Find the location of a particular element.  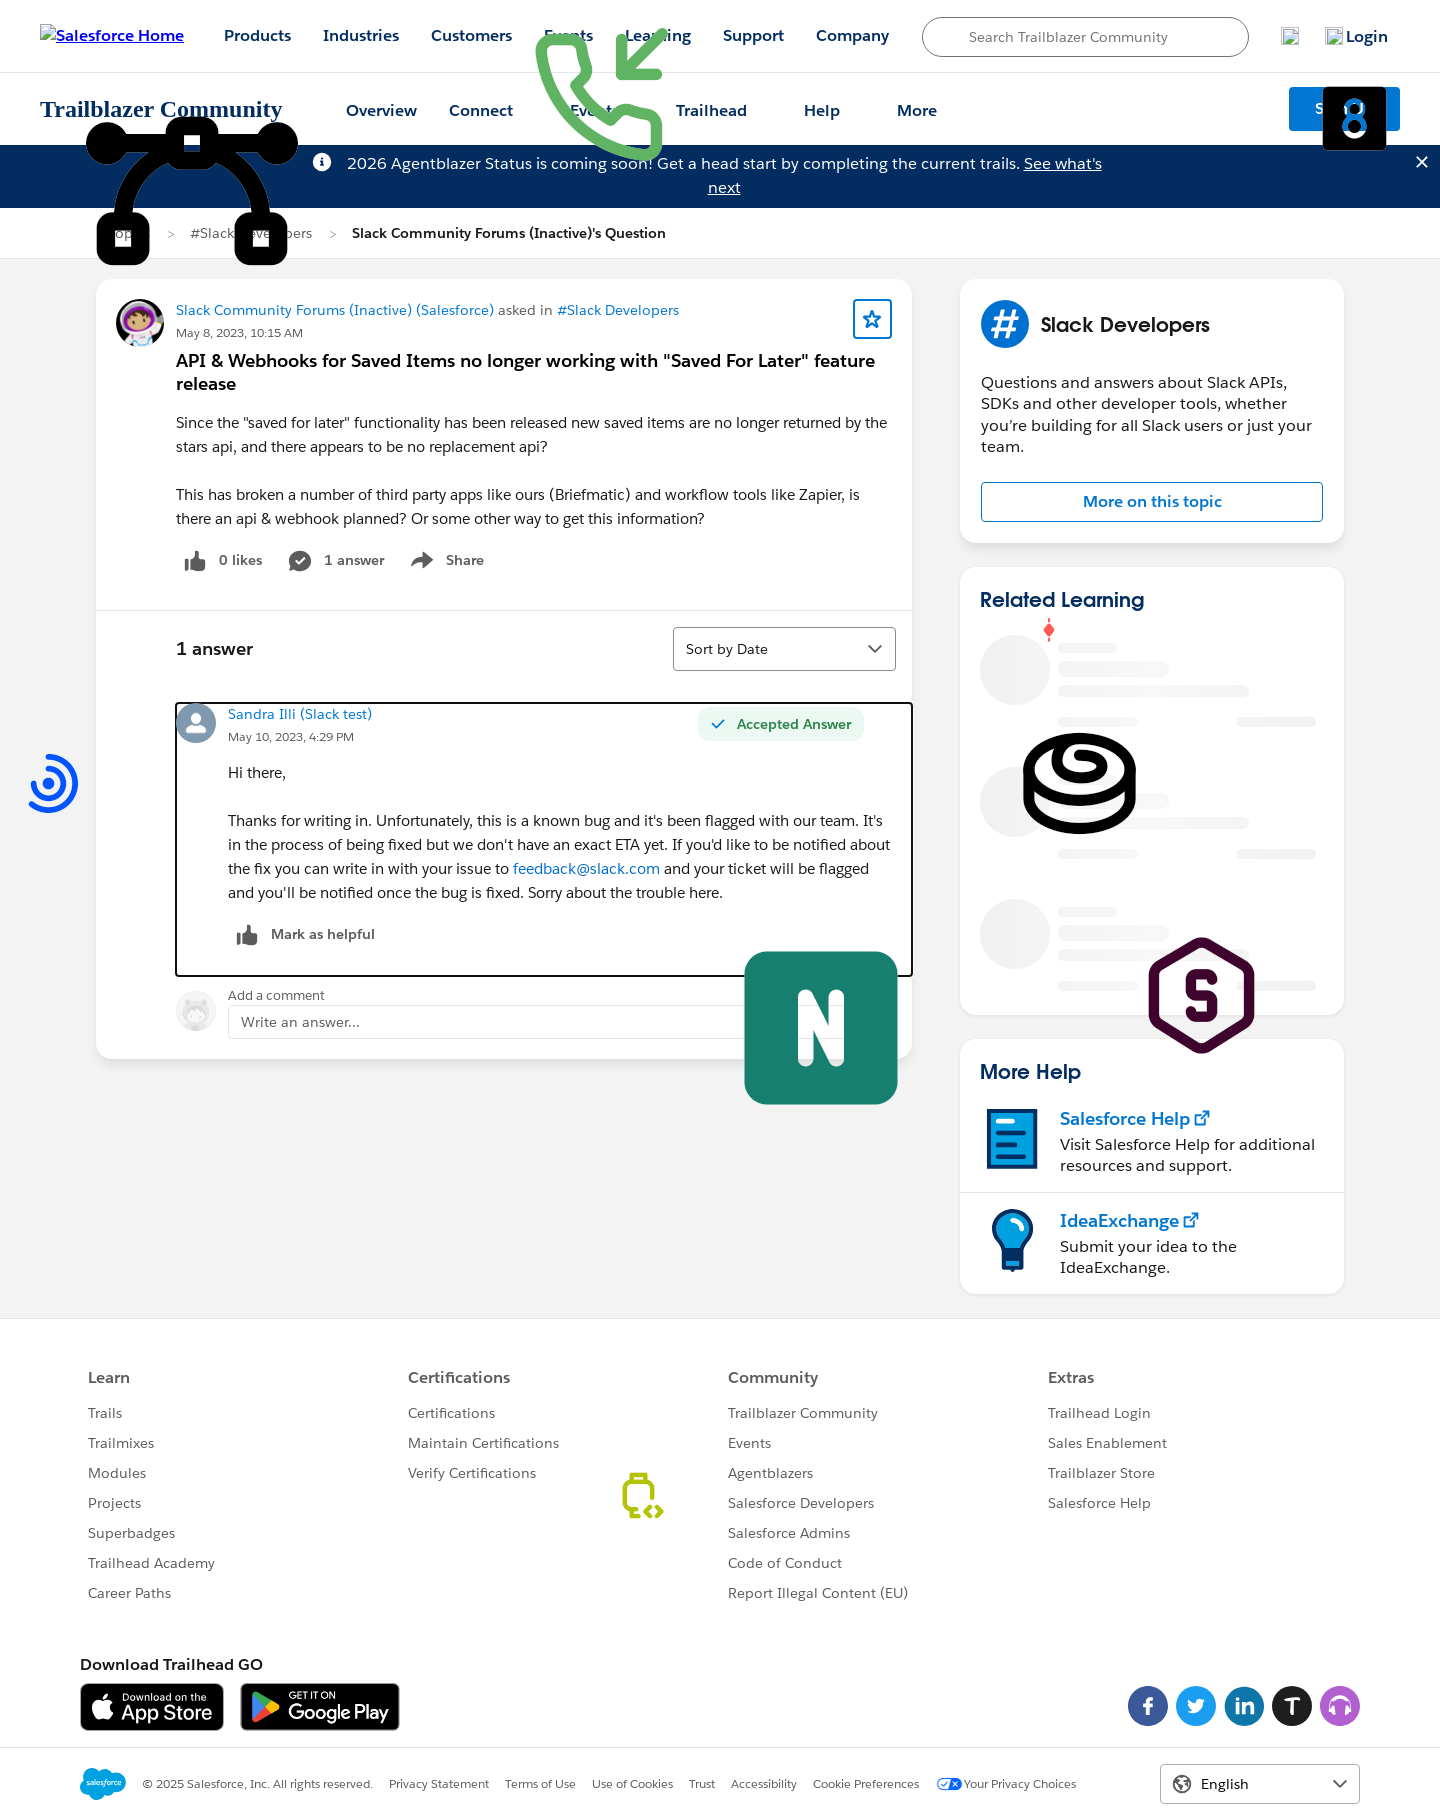

indicates a service or system status is located at coordinates (1201, 995).